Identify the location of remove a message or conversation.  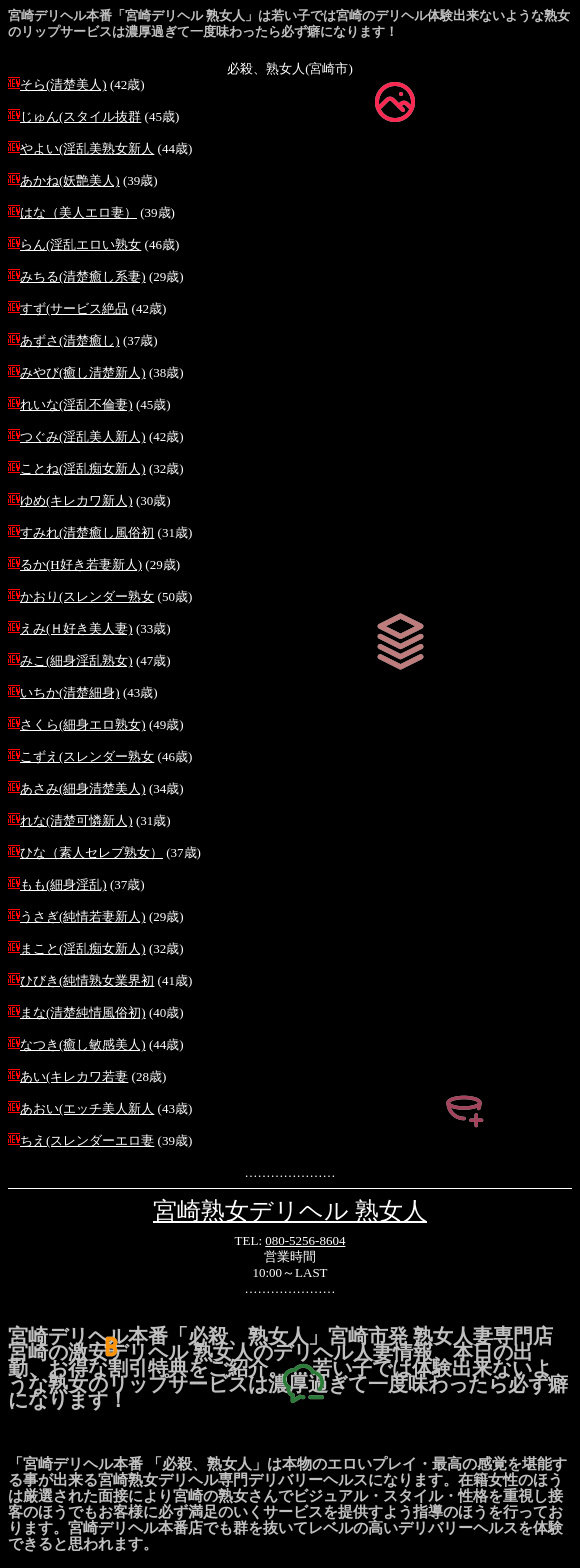
(302, 1383).